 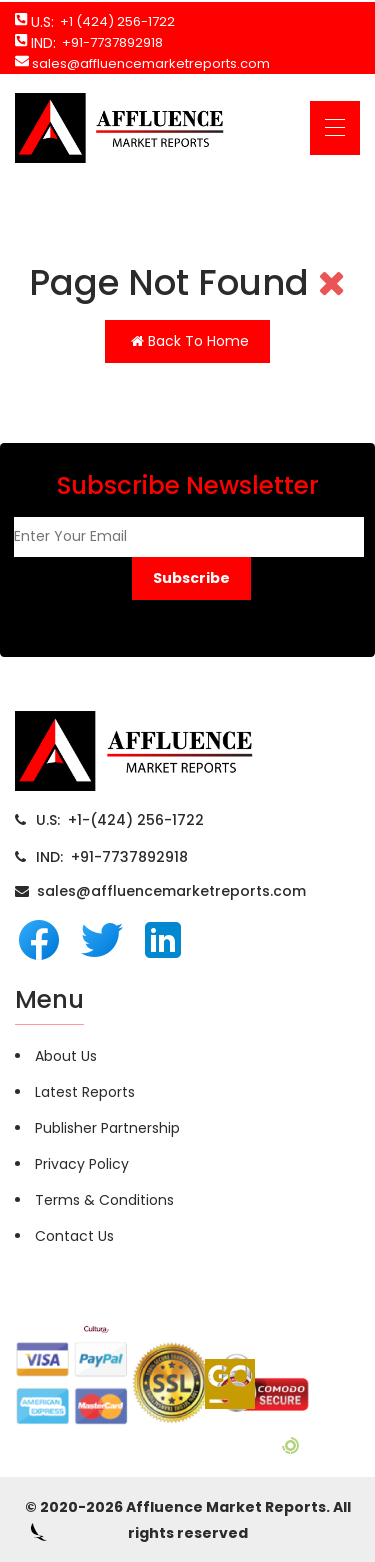 What do you see at coordinates (39, 1532) in the screenshot?
I see `avianca airline app or website` at bounding box center [39, 1532].